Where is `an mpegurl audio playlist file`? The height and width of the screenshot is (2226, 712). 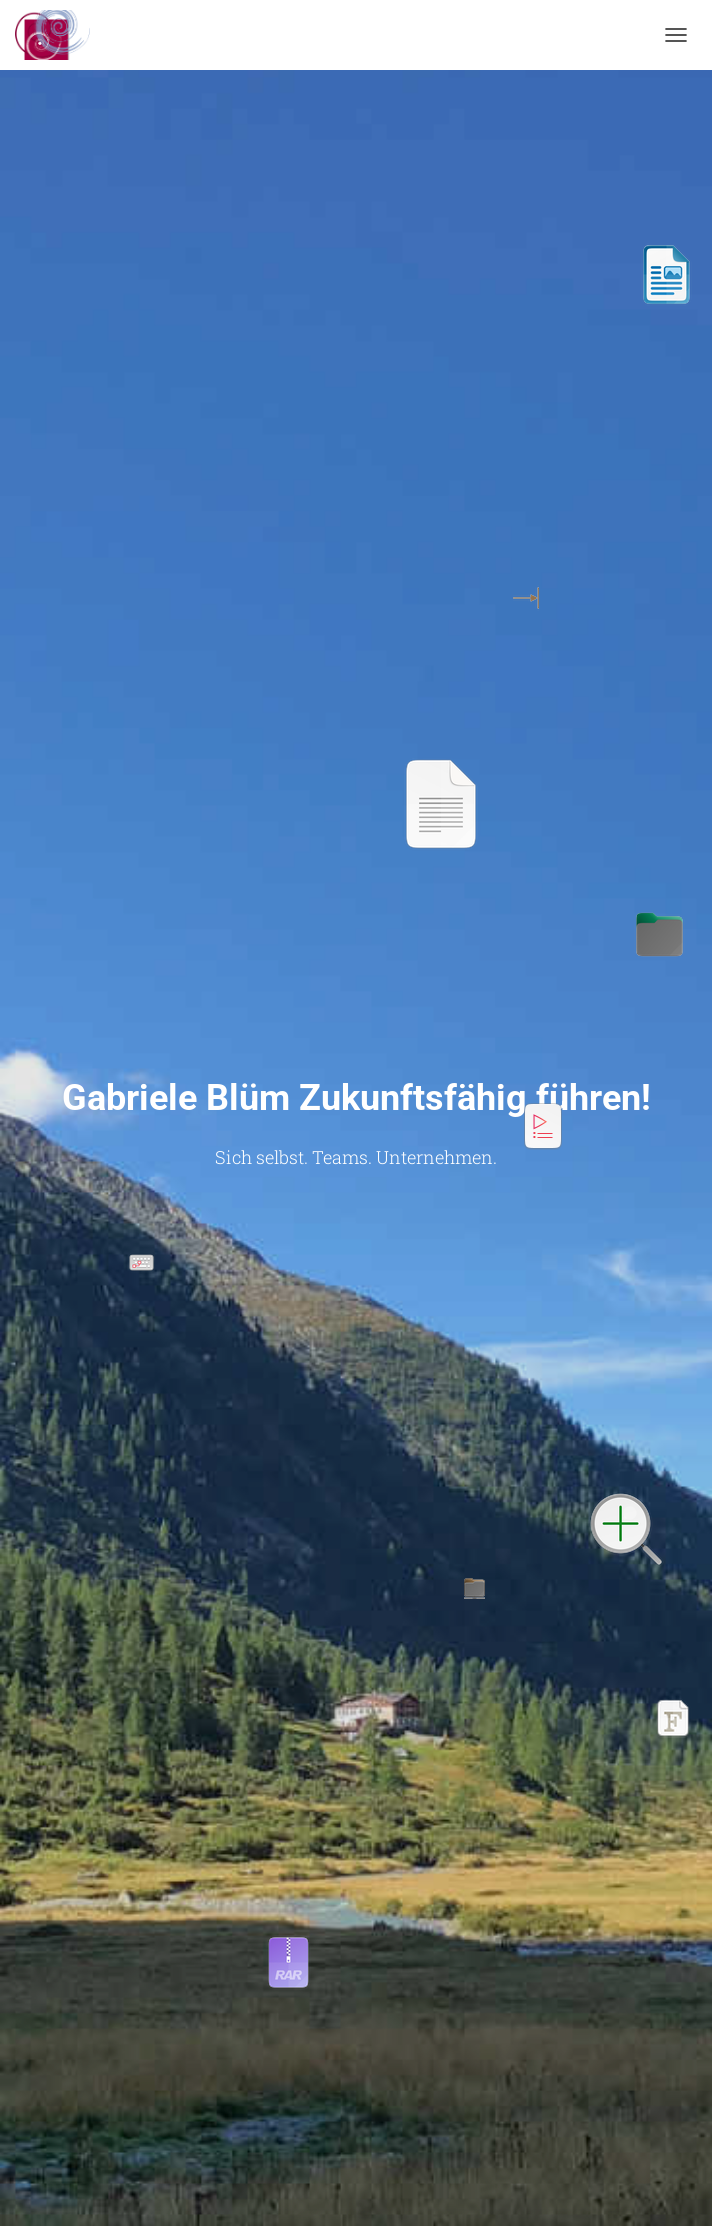
an mpegurl audio playlist file is located at coordinates (543, 1126).